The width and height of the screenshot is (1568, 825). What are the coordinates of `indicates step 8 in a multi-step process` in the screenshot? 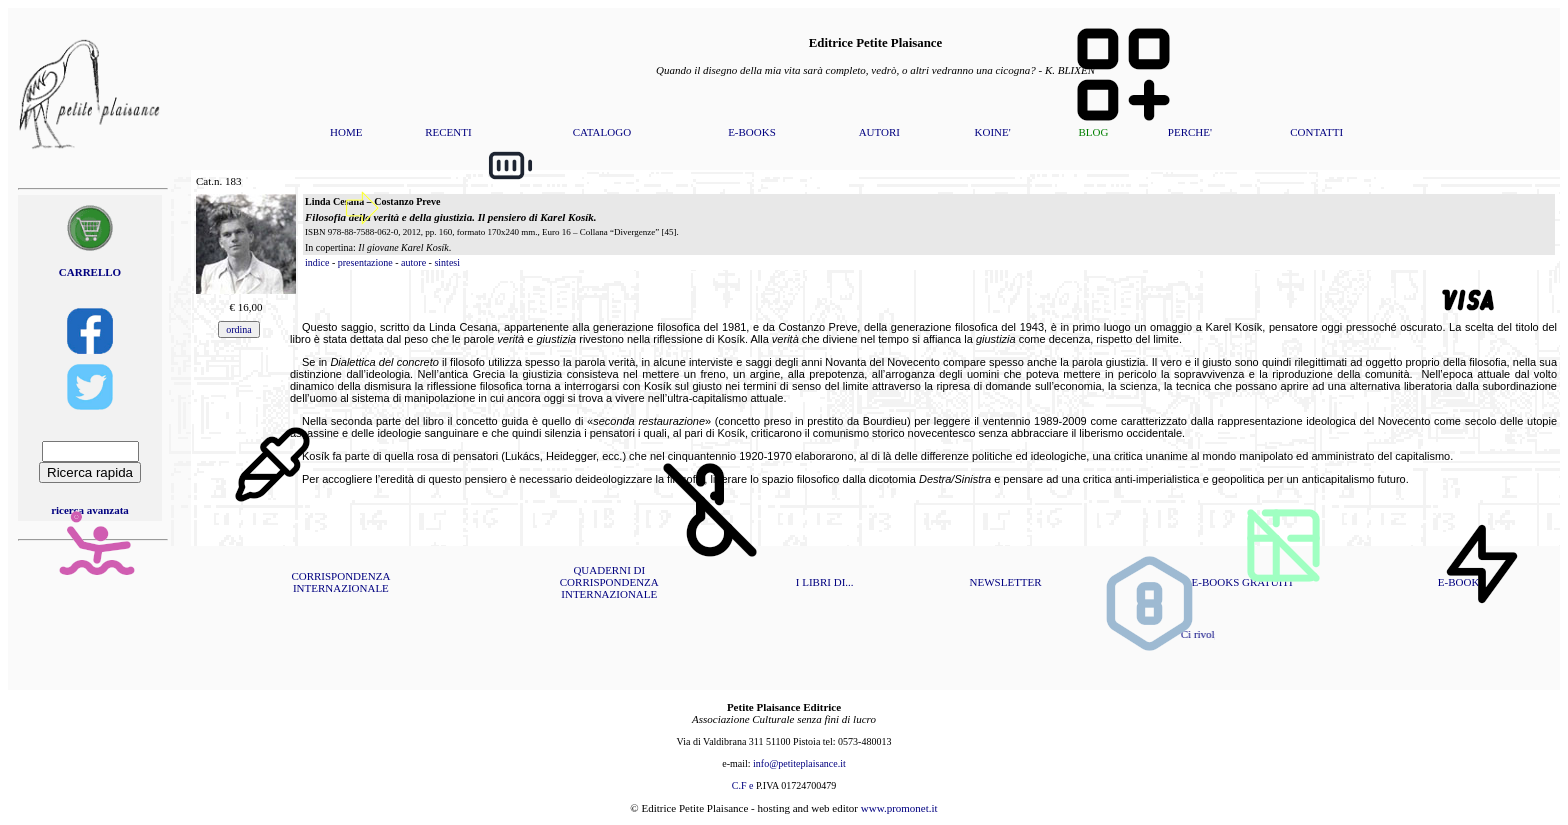 It's located at (1149, 603).